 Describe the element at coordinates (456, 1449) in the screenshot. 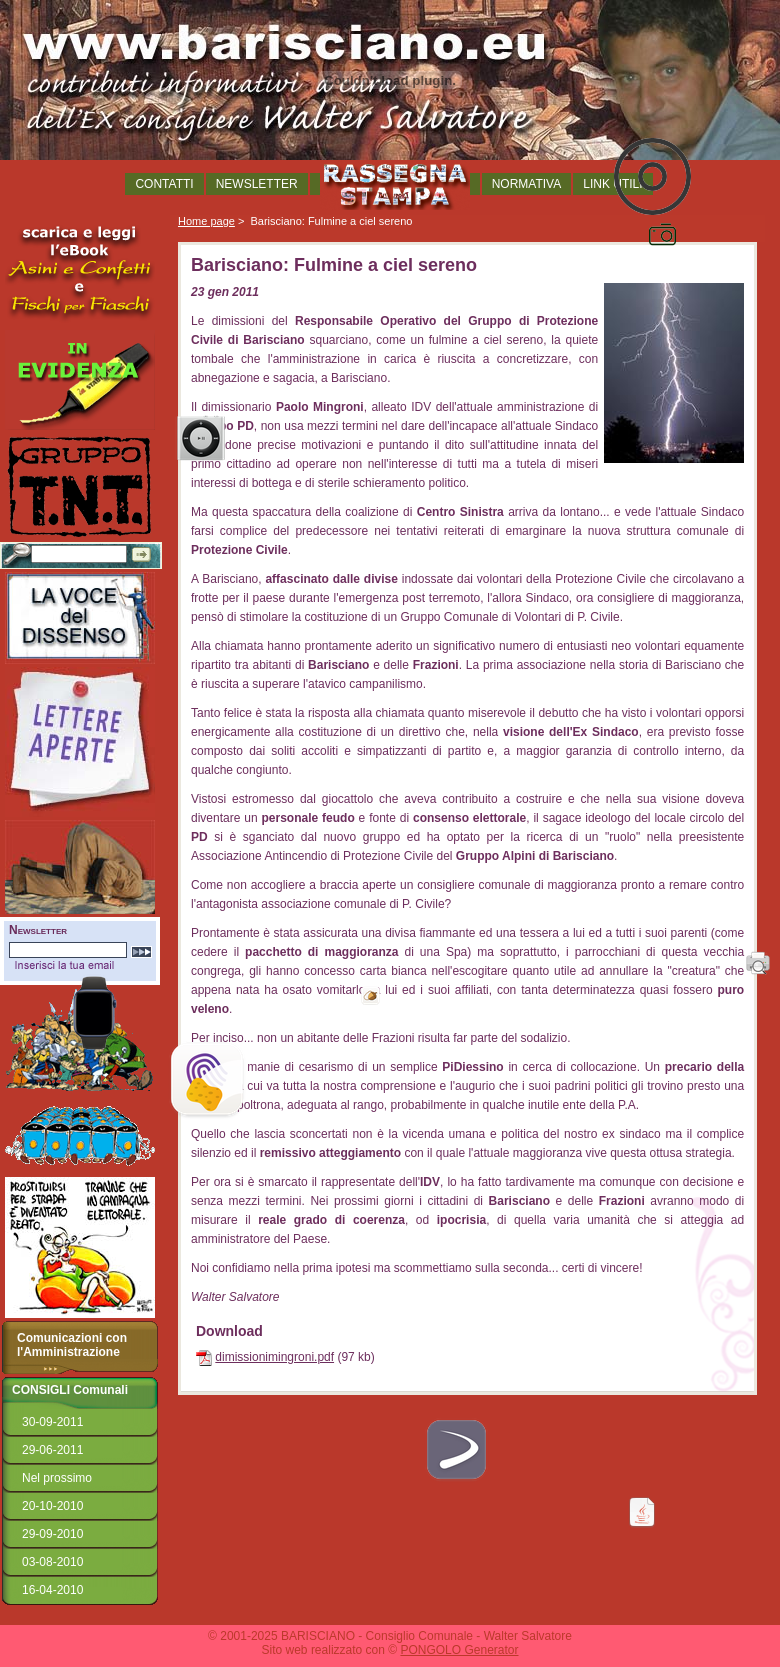

I see `launch the devuan linux application` at that location.